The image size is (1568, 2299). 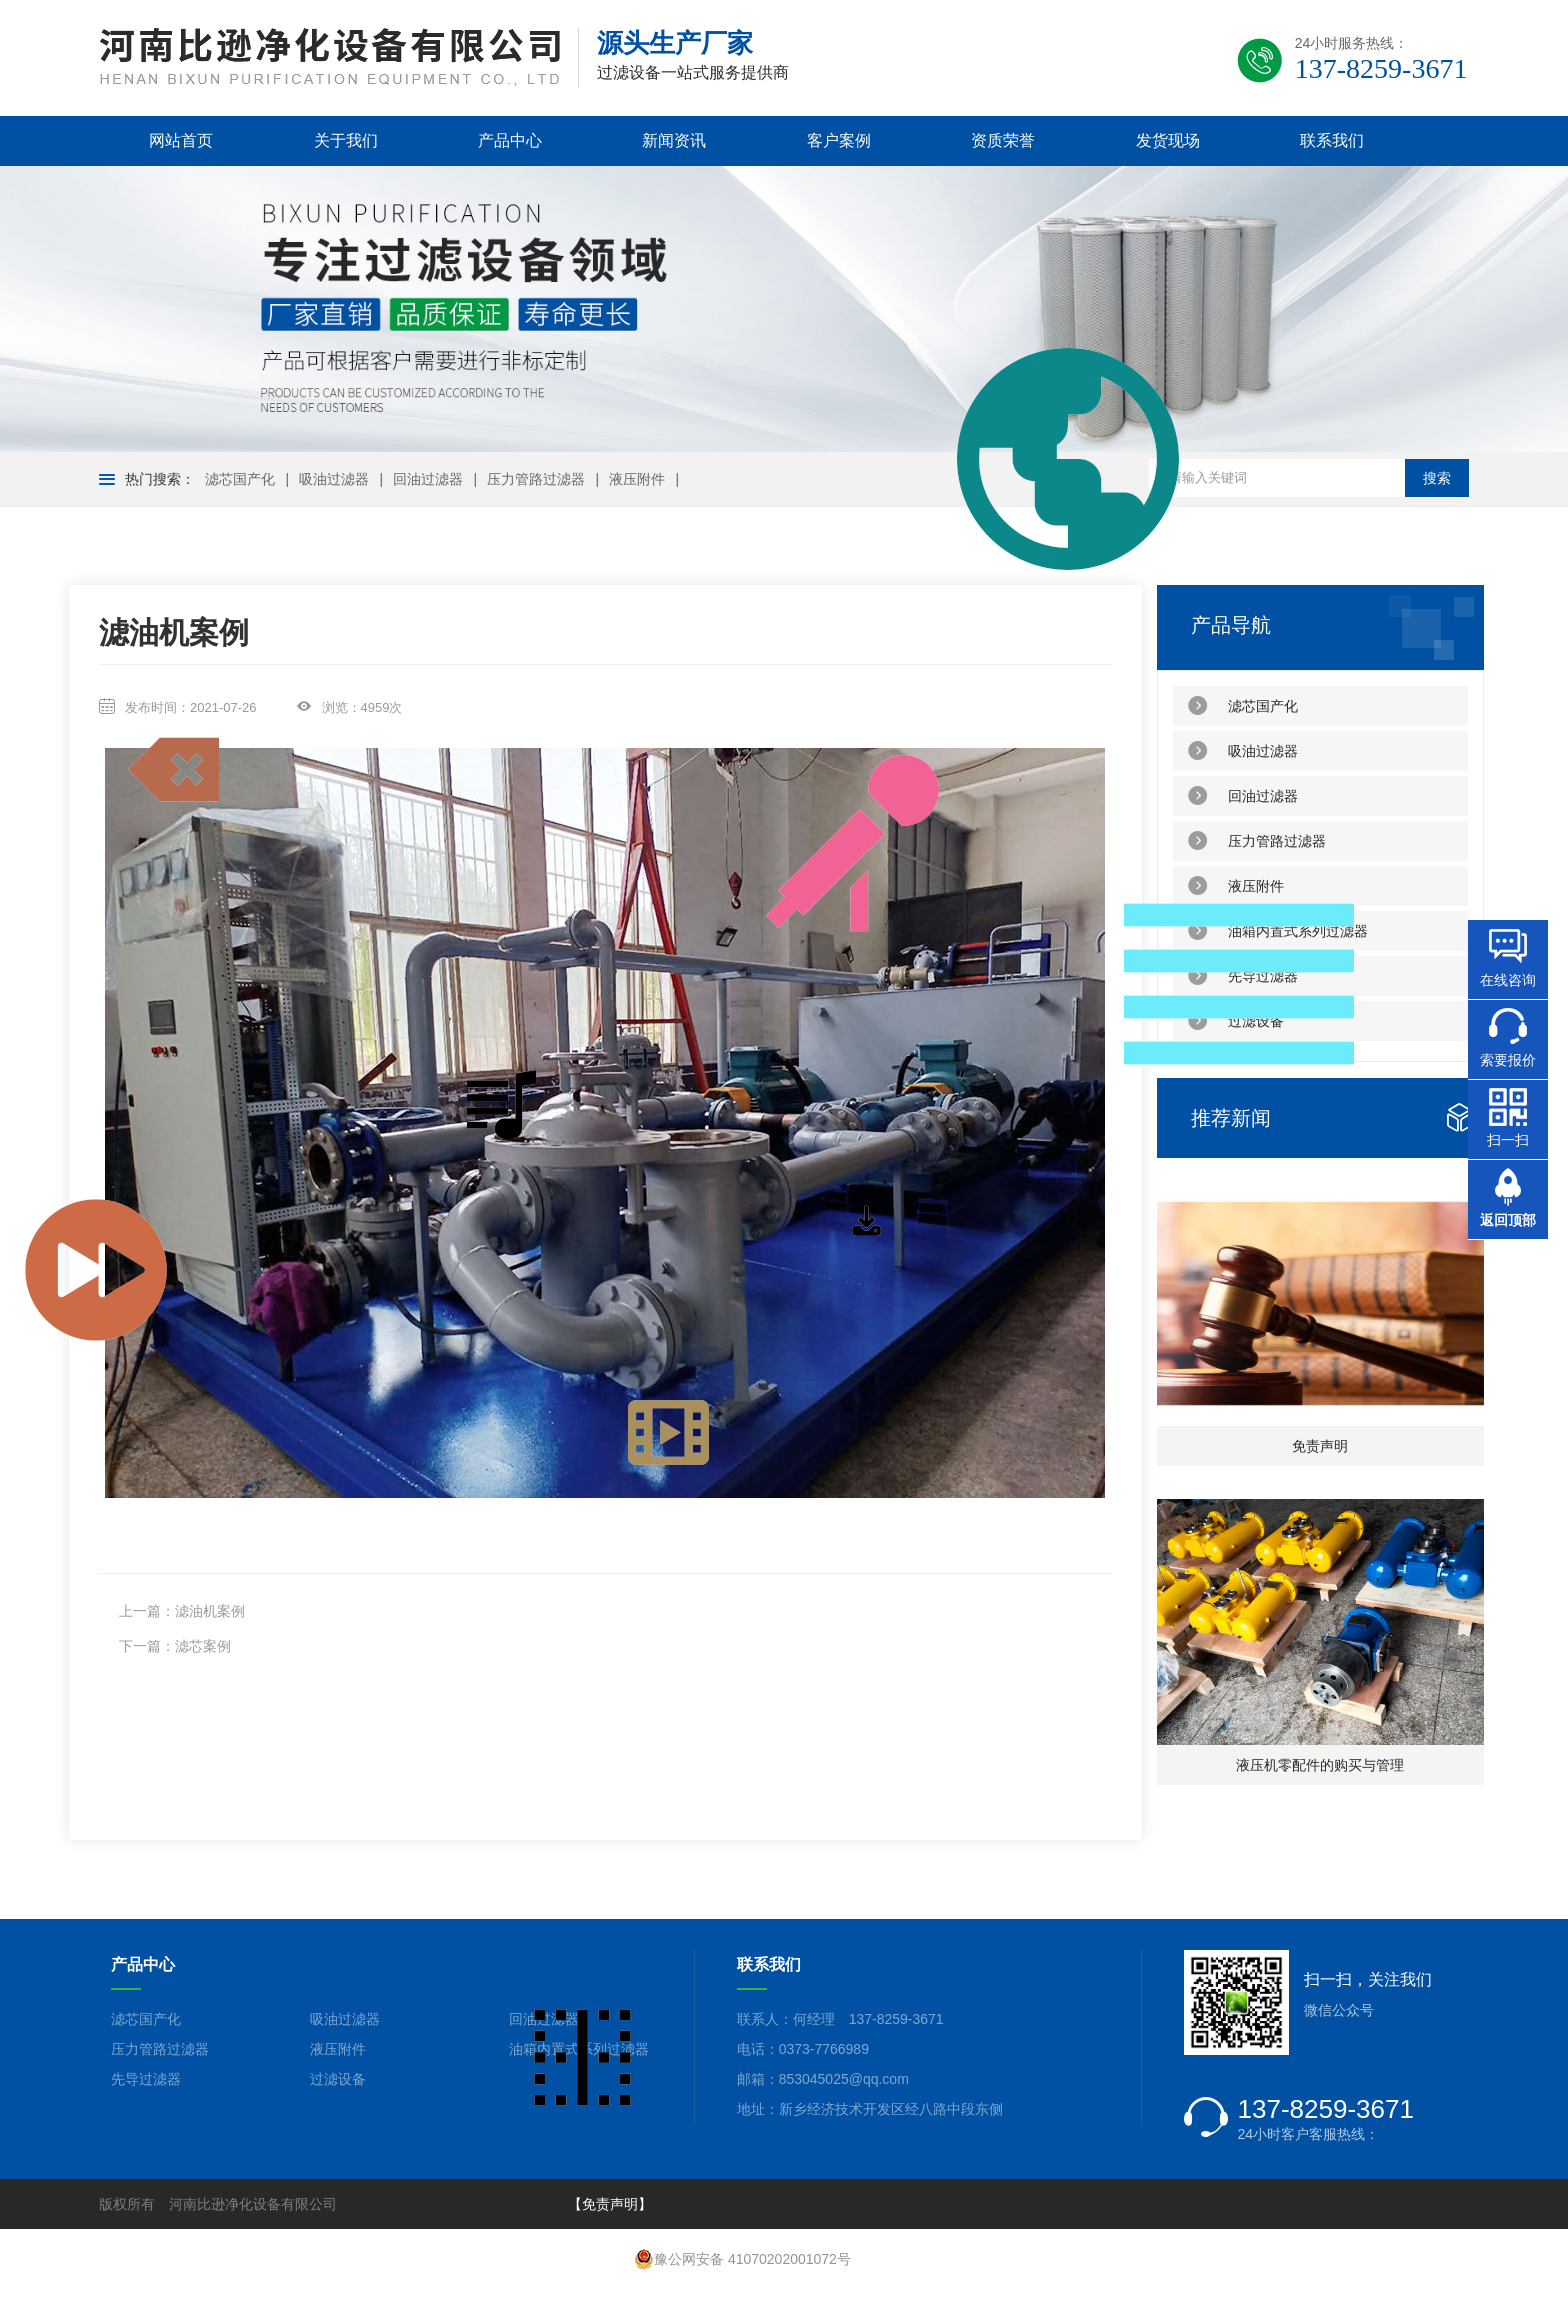 I want to click on access artist or musician profile, so click(x=850, y=843).